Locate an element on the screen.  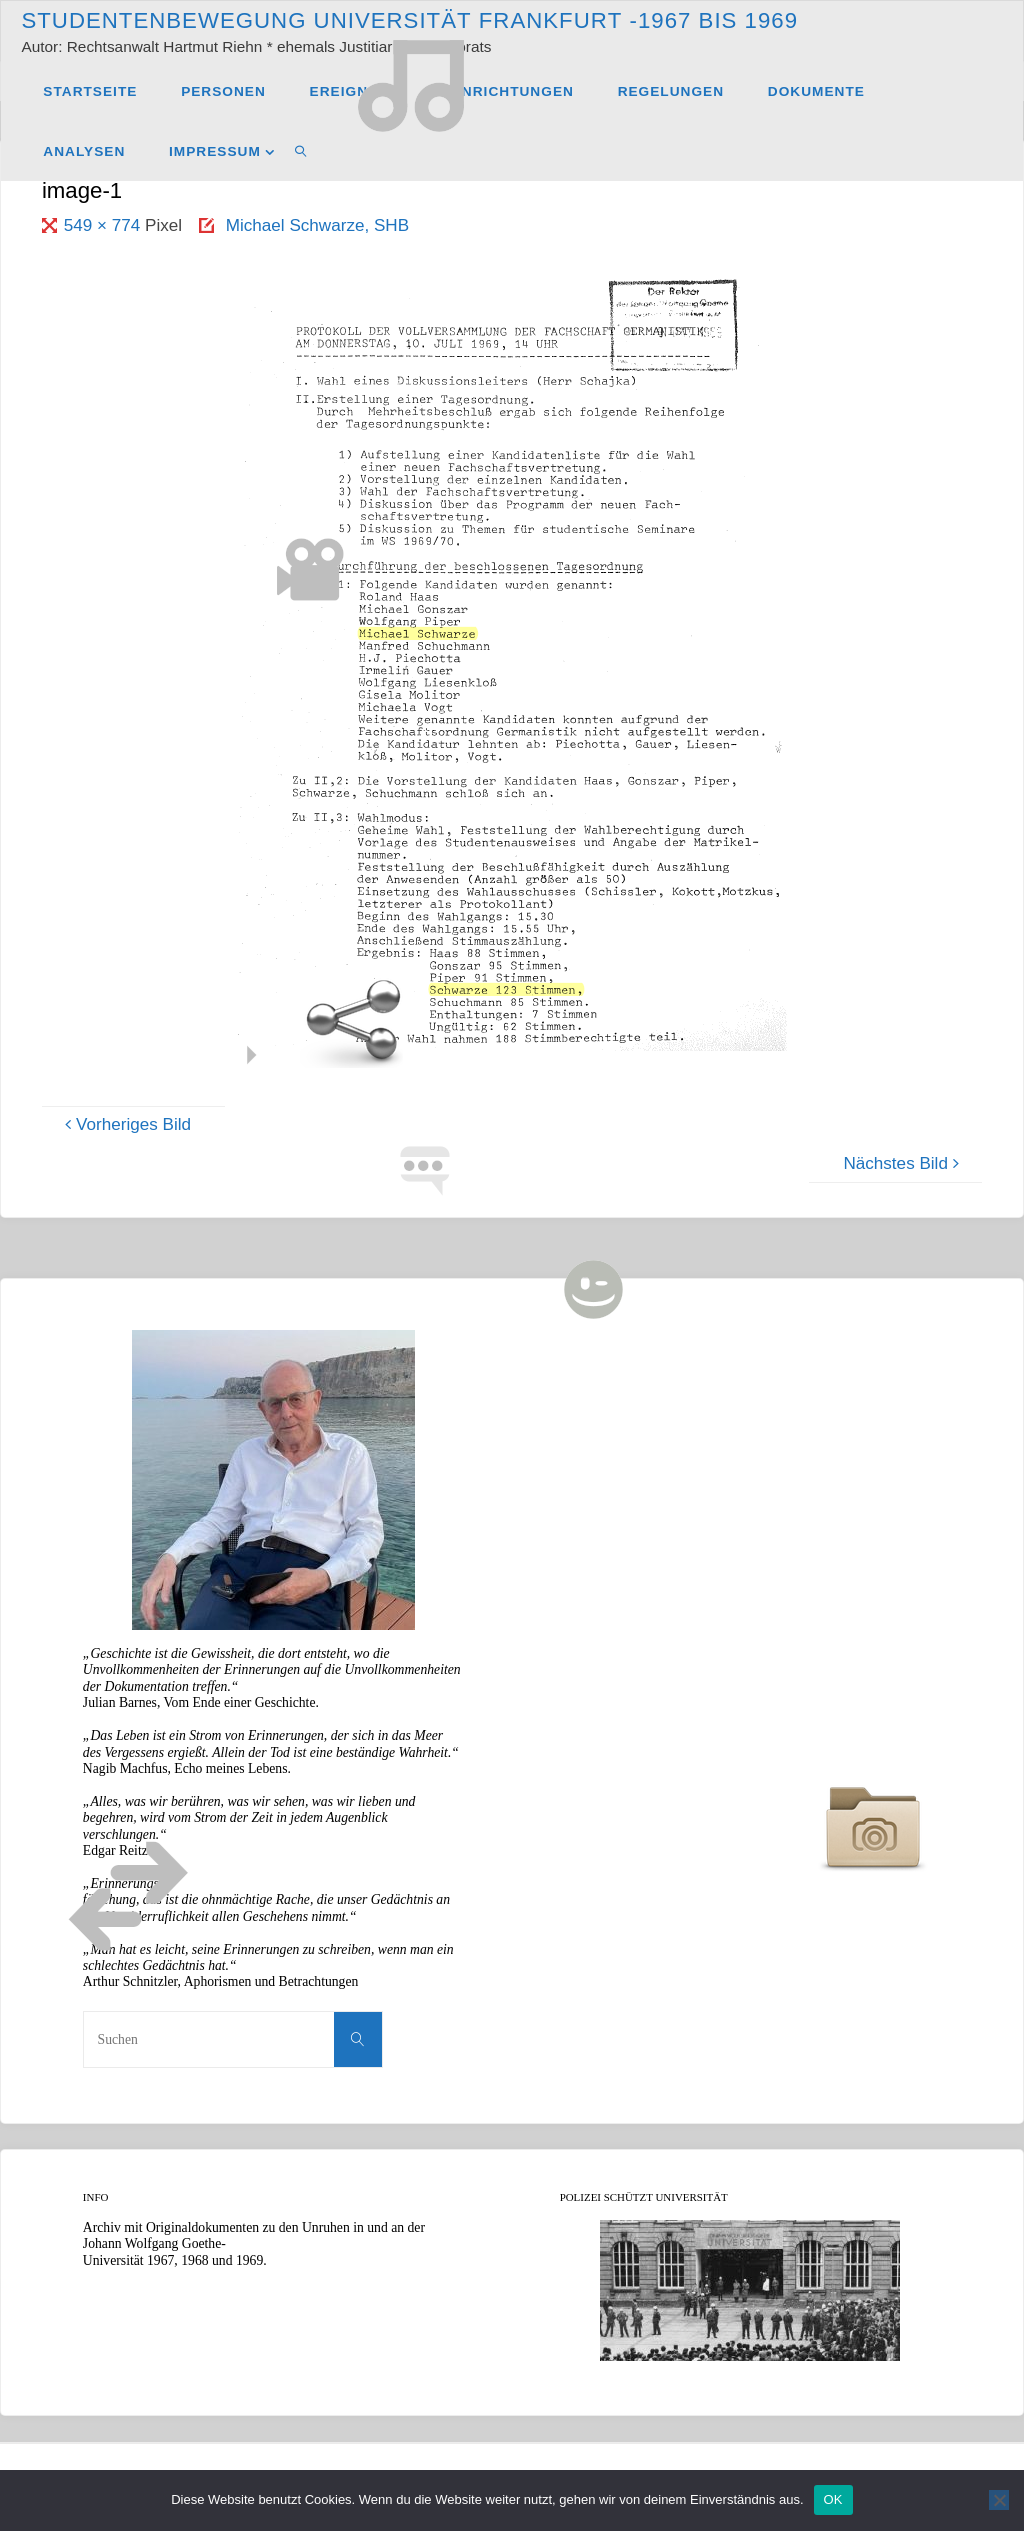
insert a winking emoji in a message is located at coordinates (593, 1289).